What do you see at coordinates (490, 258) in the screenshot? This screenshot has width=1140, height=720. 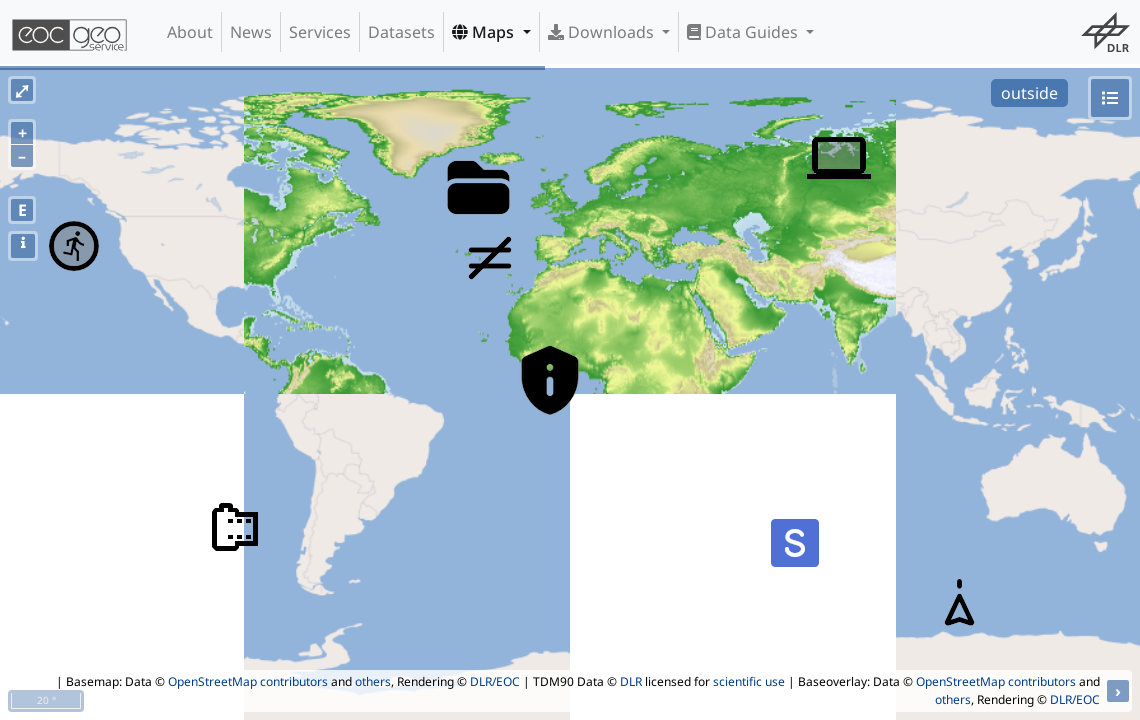 I see `indicates values are not equal` at bounding box center [490, 258].